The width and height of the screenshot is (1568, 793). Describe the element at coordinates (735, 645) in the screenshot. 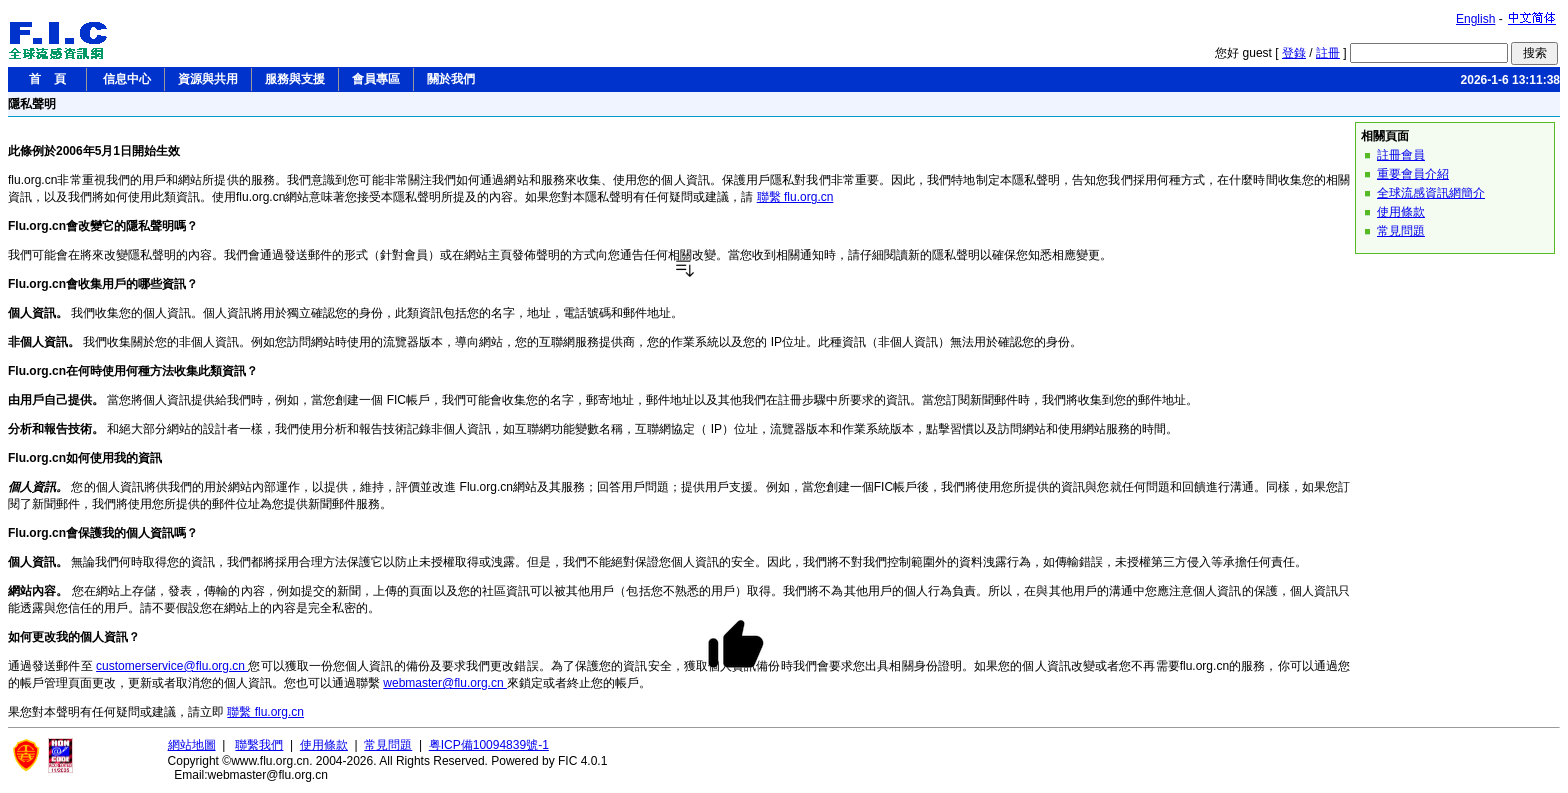

I see `like or upvote content` at that location.